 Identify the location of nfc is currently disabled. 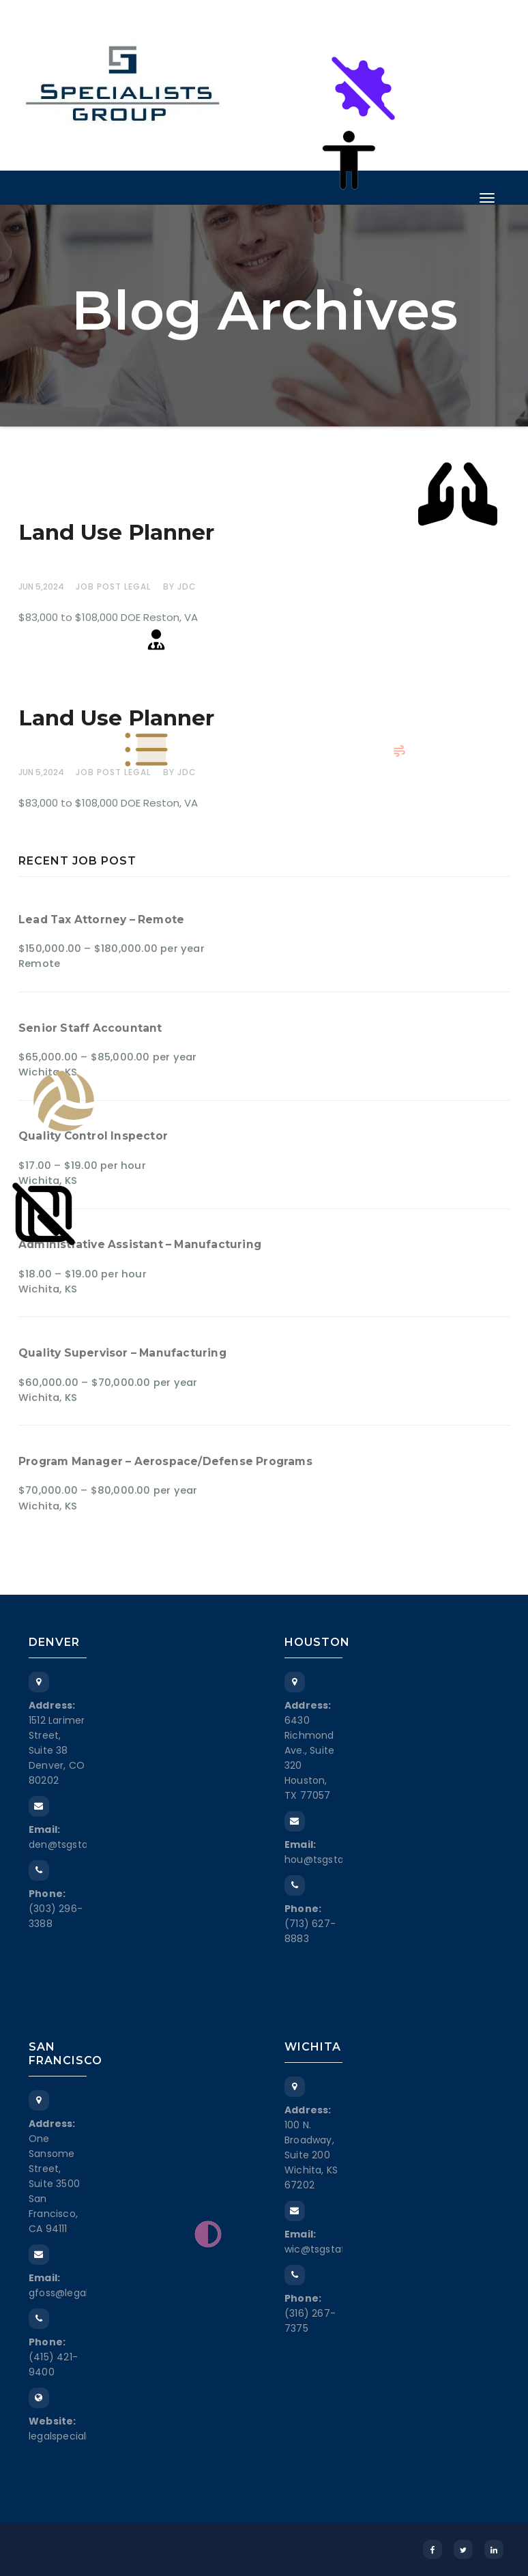
(44, 1214).